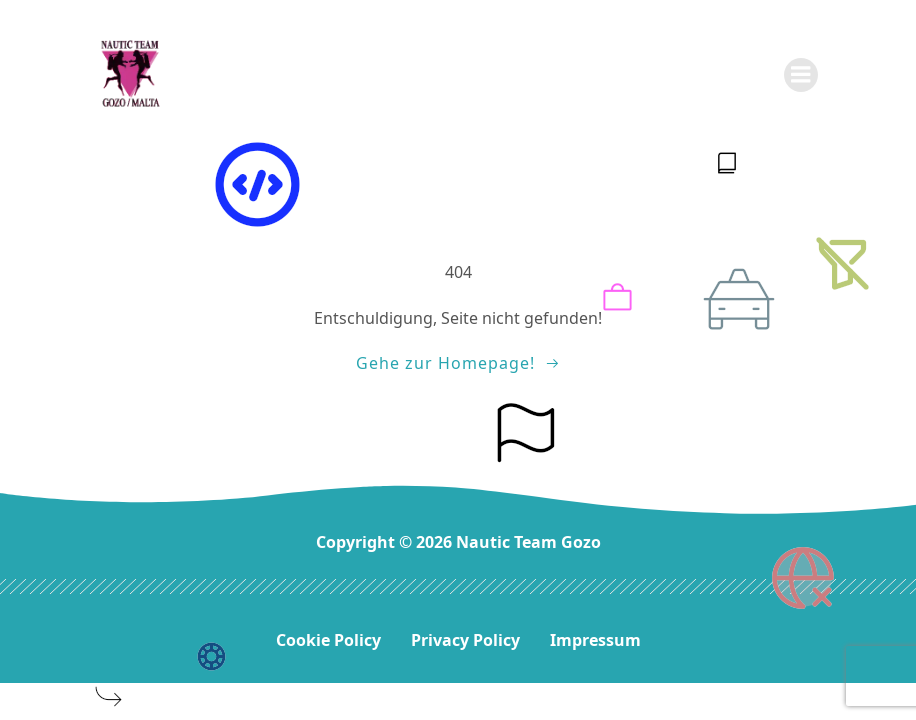 This screenshot has width=916, height=720. Describe the element at coordinates (108, 696) in the screenshot. I see `reply to a message` at that location.